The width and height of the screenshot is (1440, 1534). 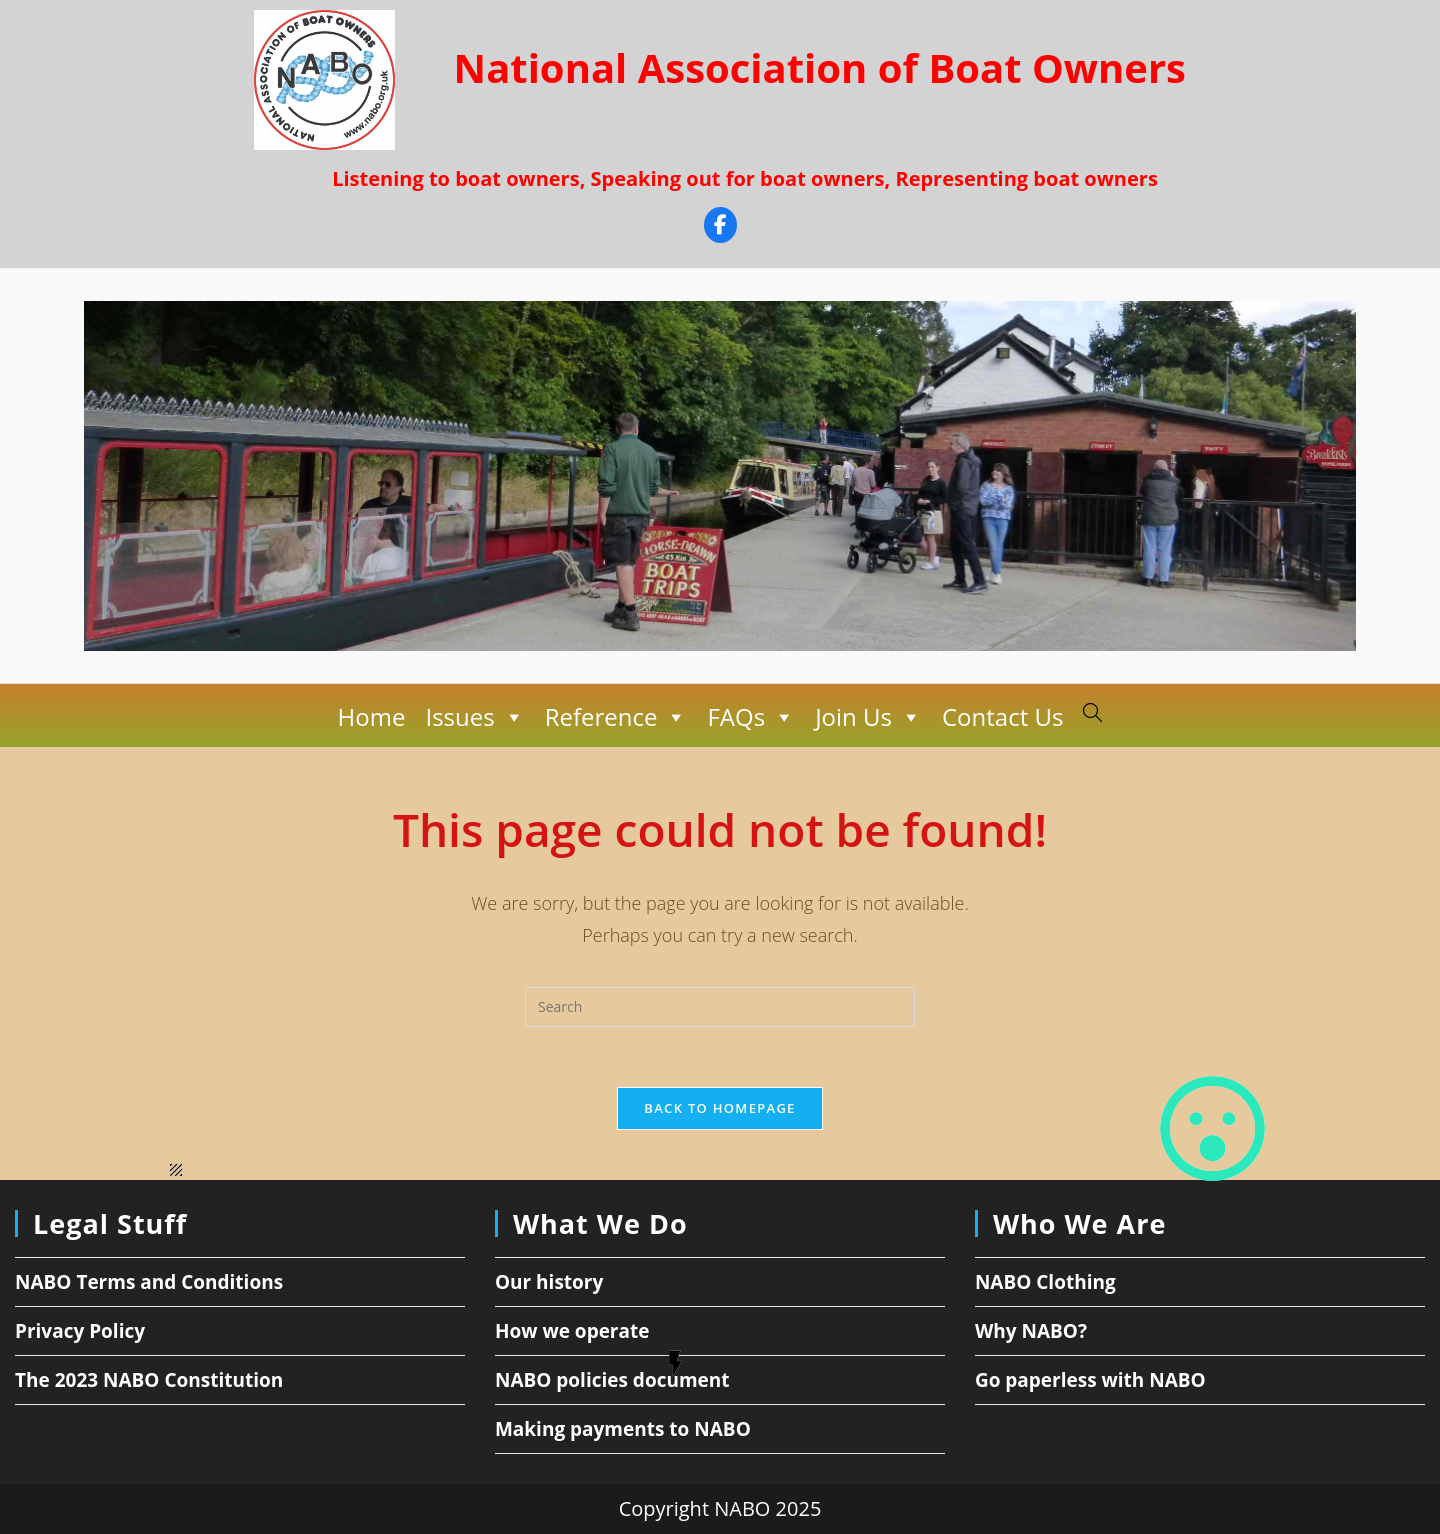 I want to click on apply texture or pattern overlay, so click(x=176, y=1170).